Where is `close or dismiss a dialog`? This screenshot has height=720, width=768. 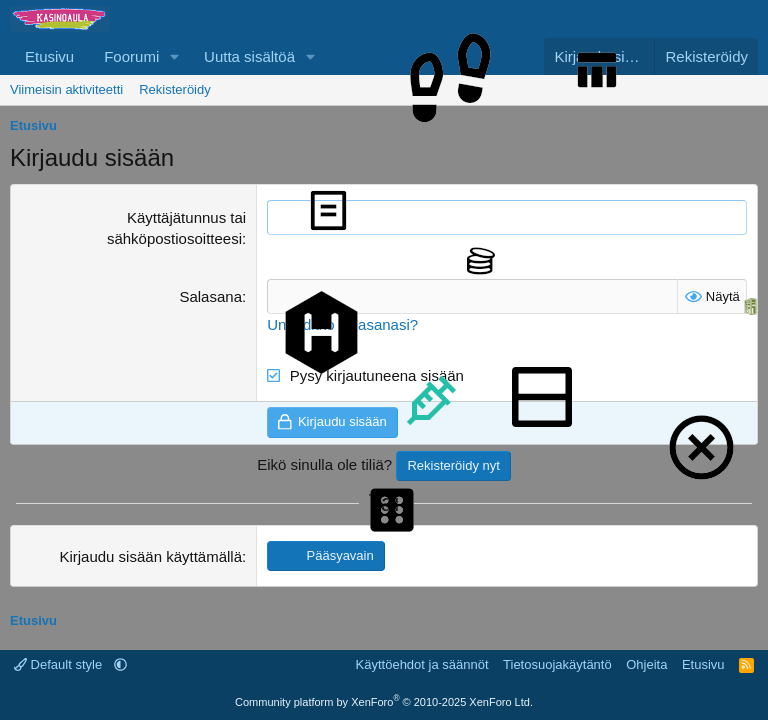 close or dismiss a dialog is located at coordinates (701, 447).